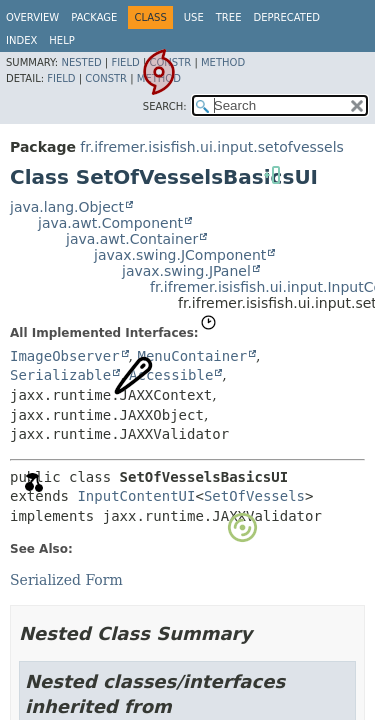  Describe the element at coordinates (208, 322) in the screenshot. I see `view current time` at that location.